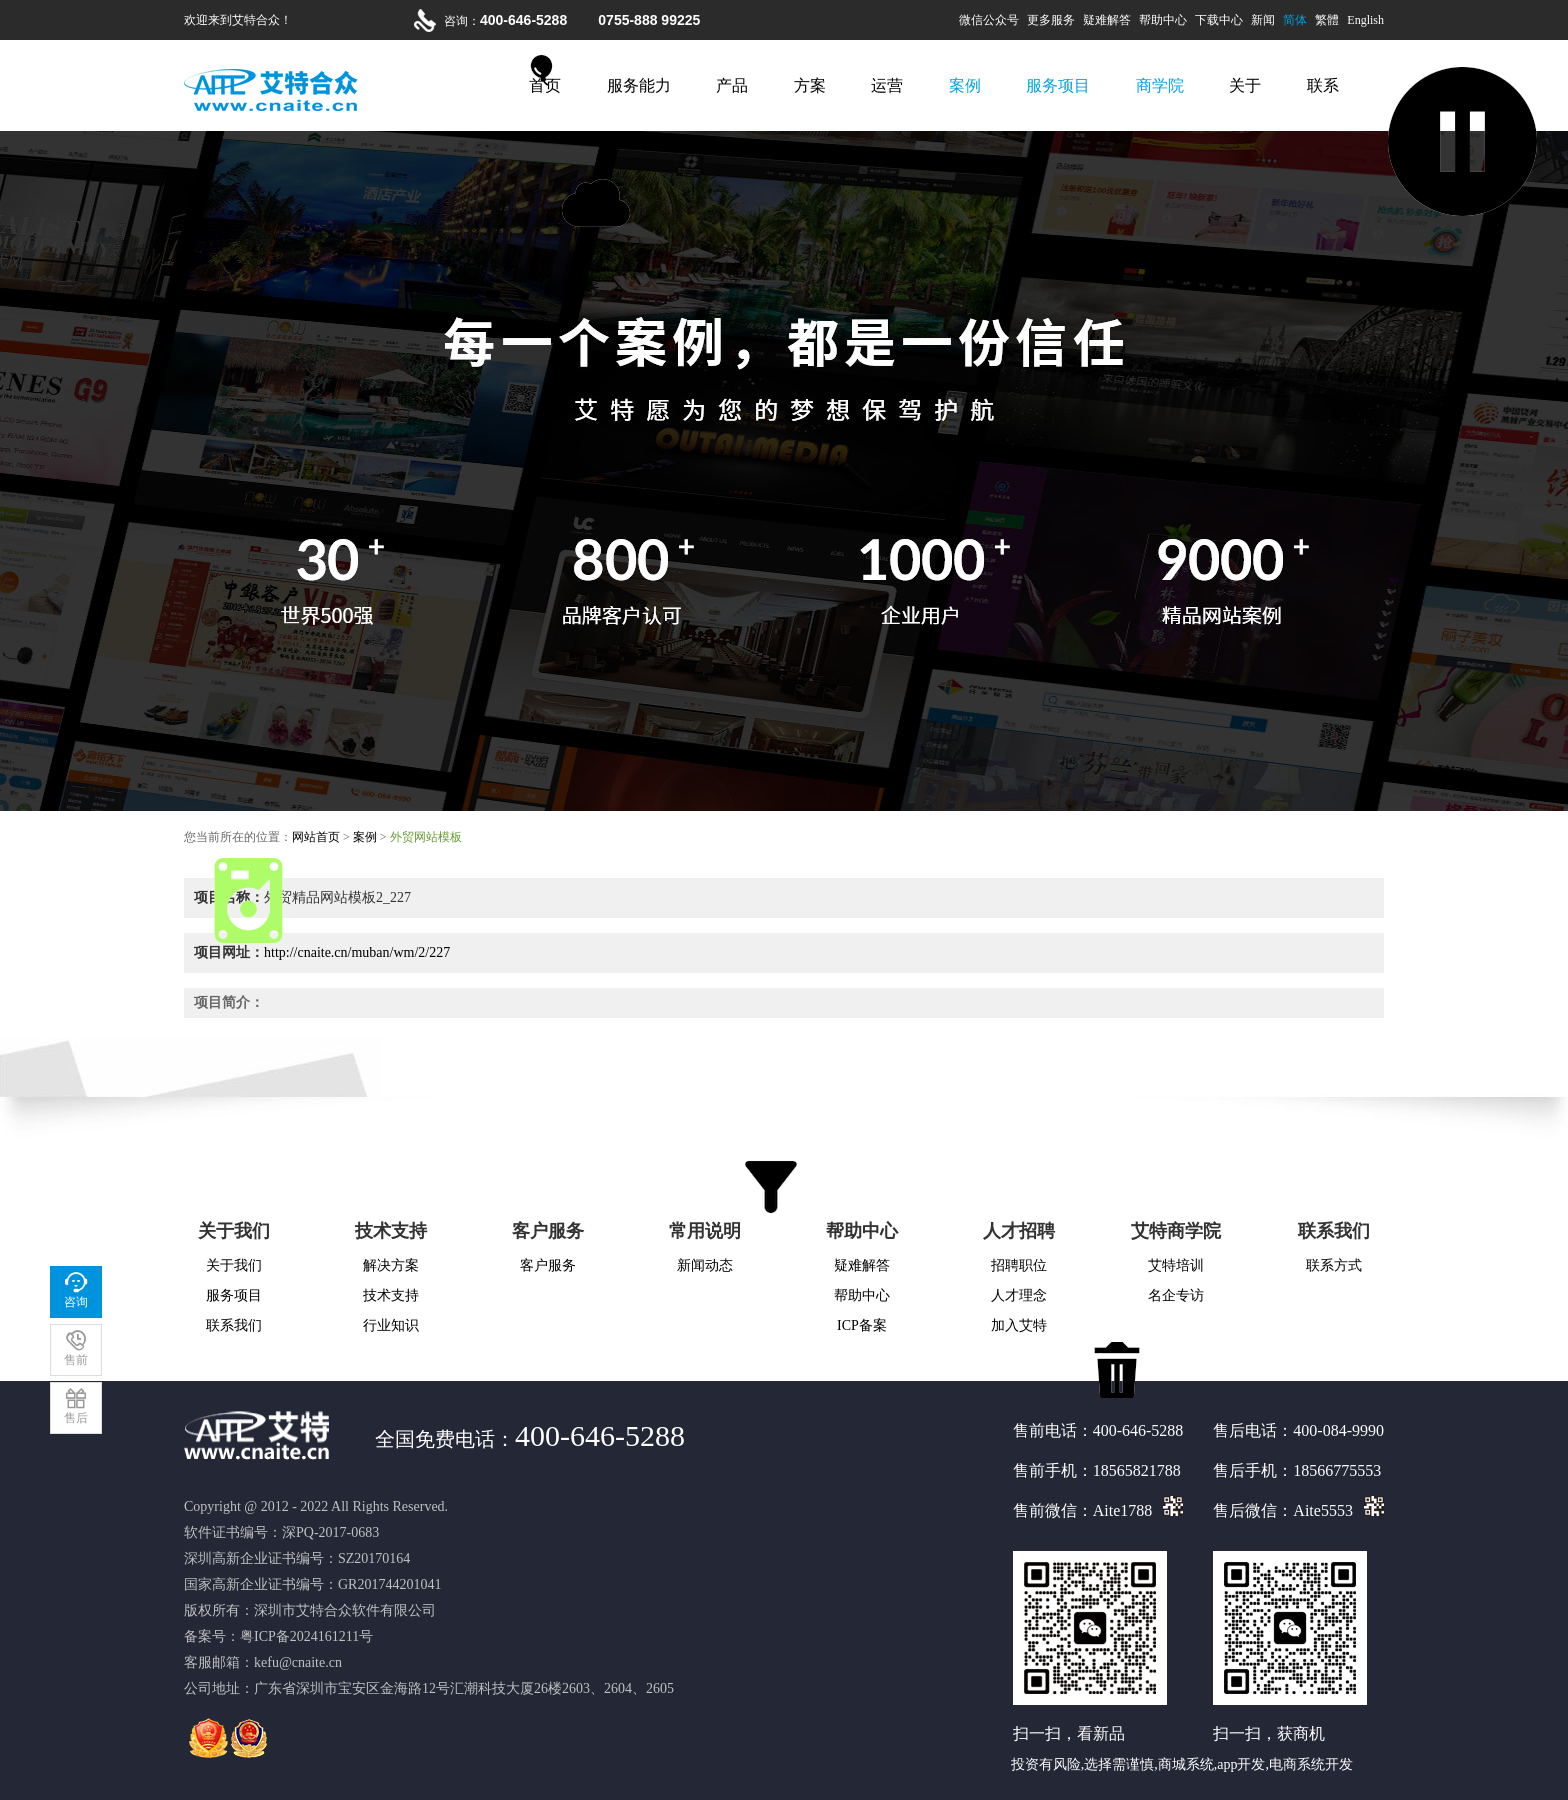  What do you see at coordinates (1117, 1370) in the screenshot?
I see `delete selected item` at bounding box center [1117, 1370].